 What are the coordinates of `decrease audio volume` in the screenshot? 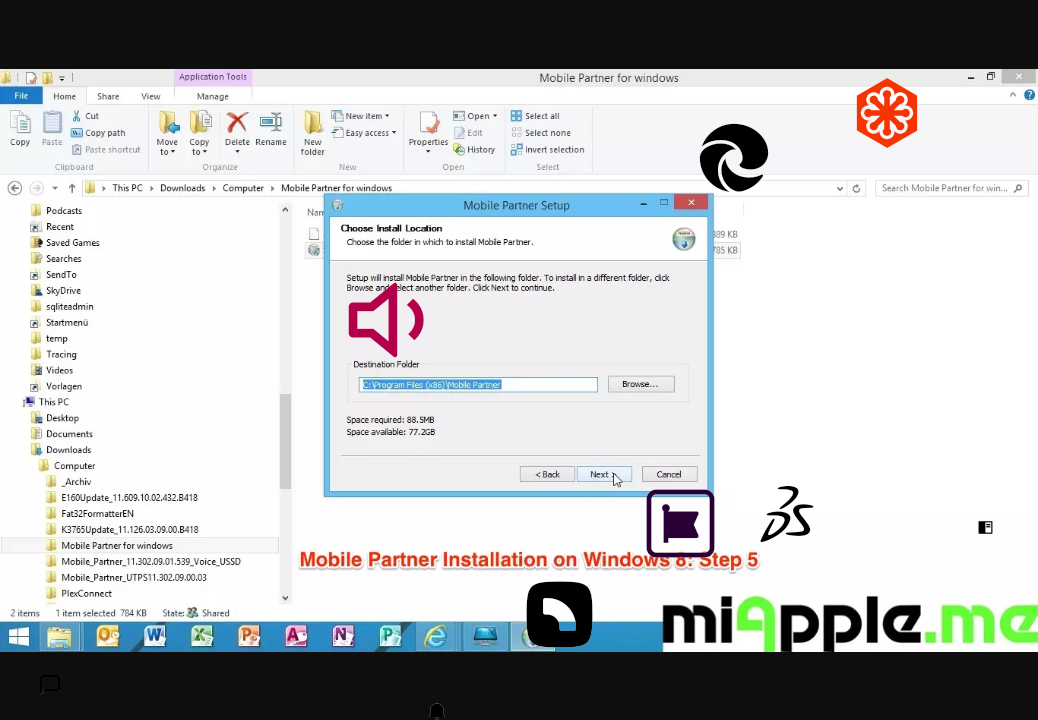 It's located at (384, 320).